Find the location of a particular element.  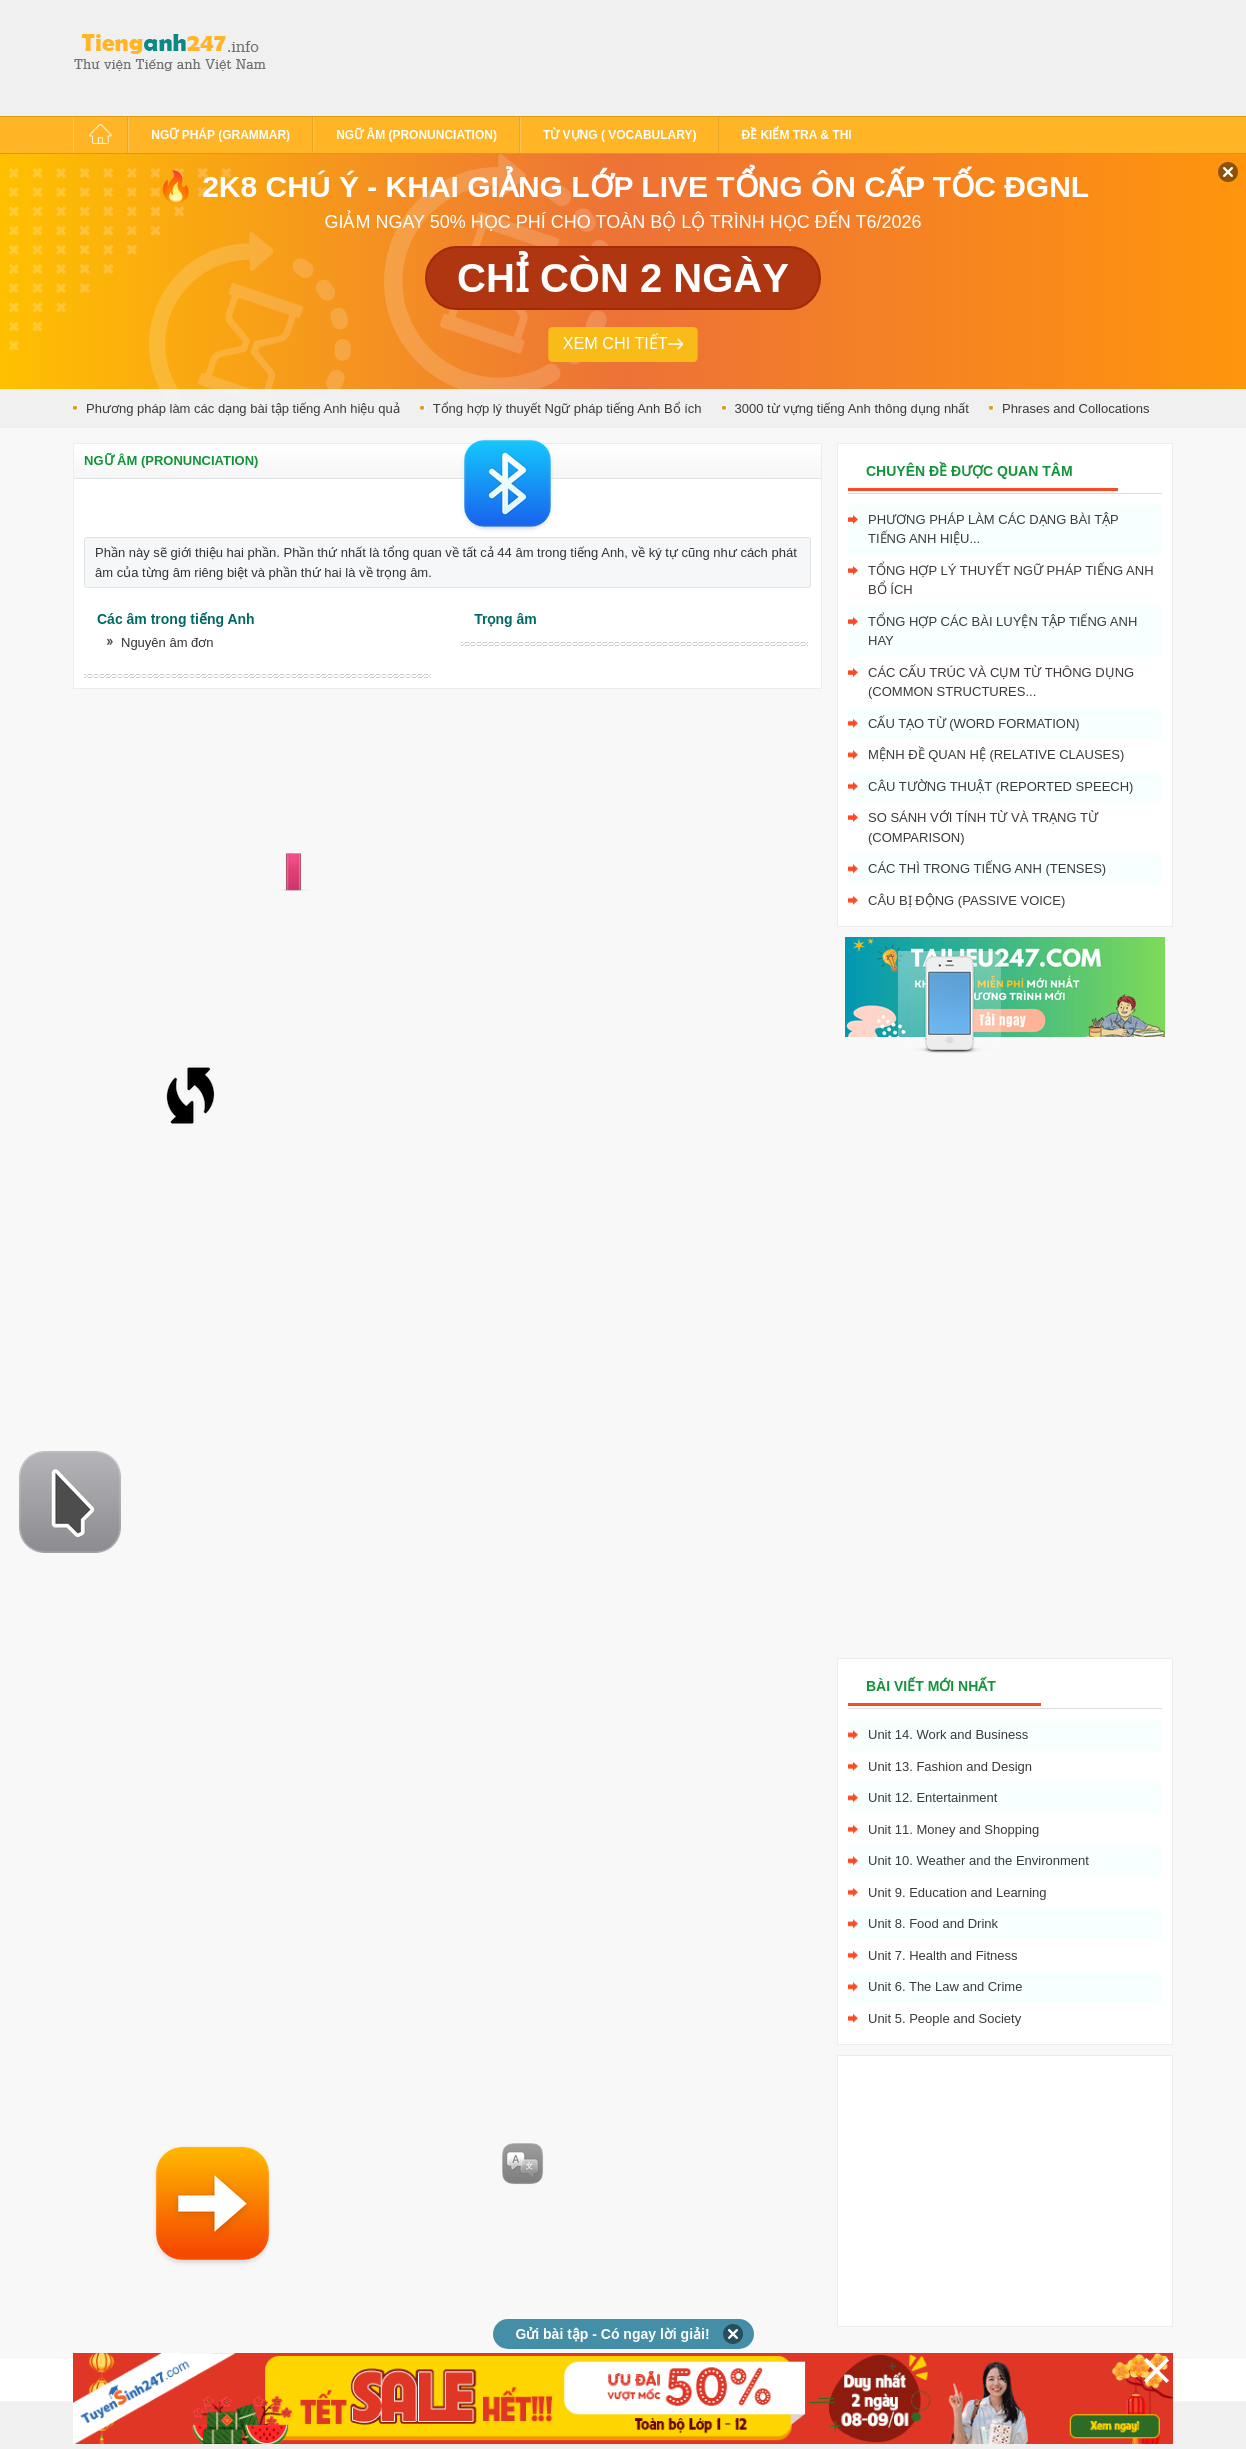

view connected iPhone device is located at coordinates (949, 1002).